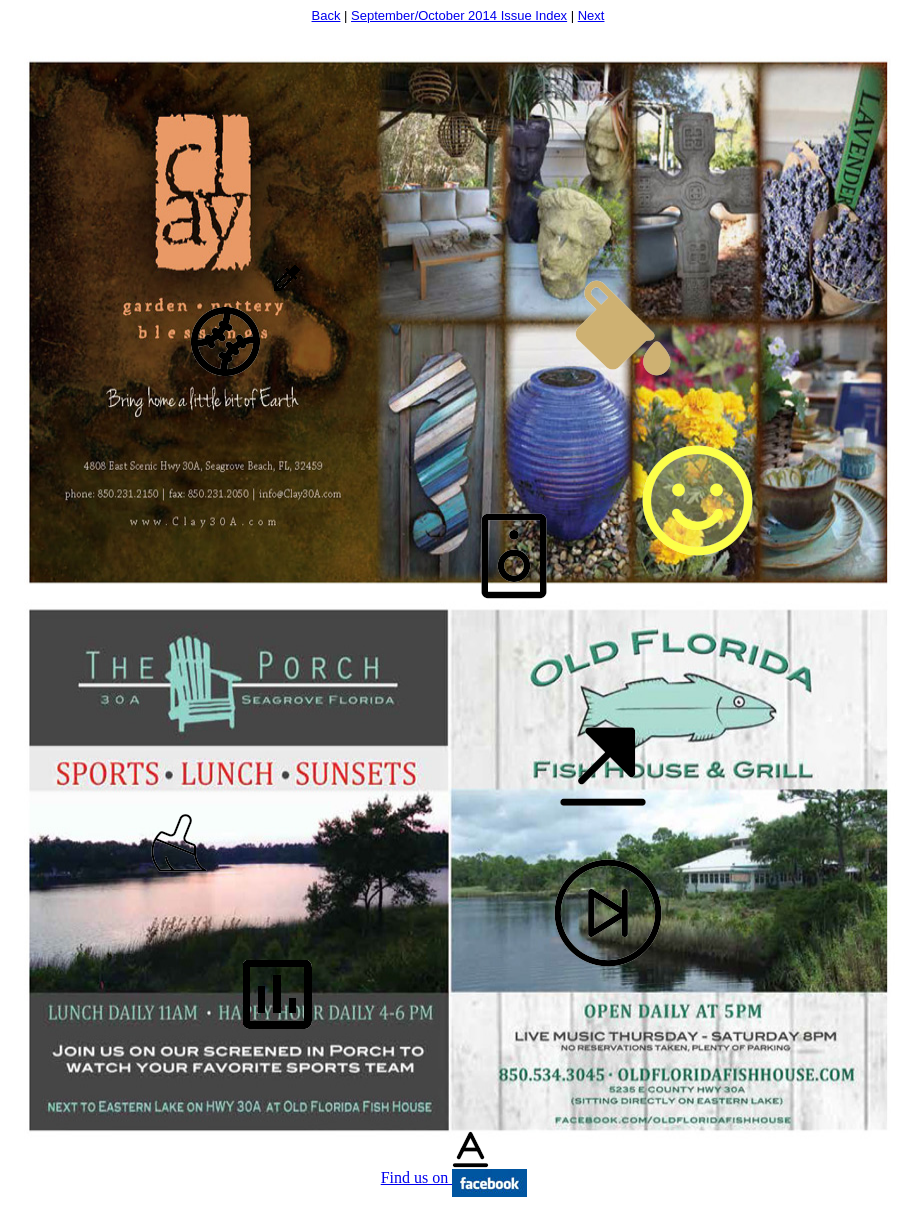 The image size is (908, 1213). I want to click on clear or clean up data, so click(178, 845).